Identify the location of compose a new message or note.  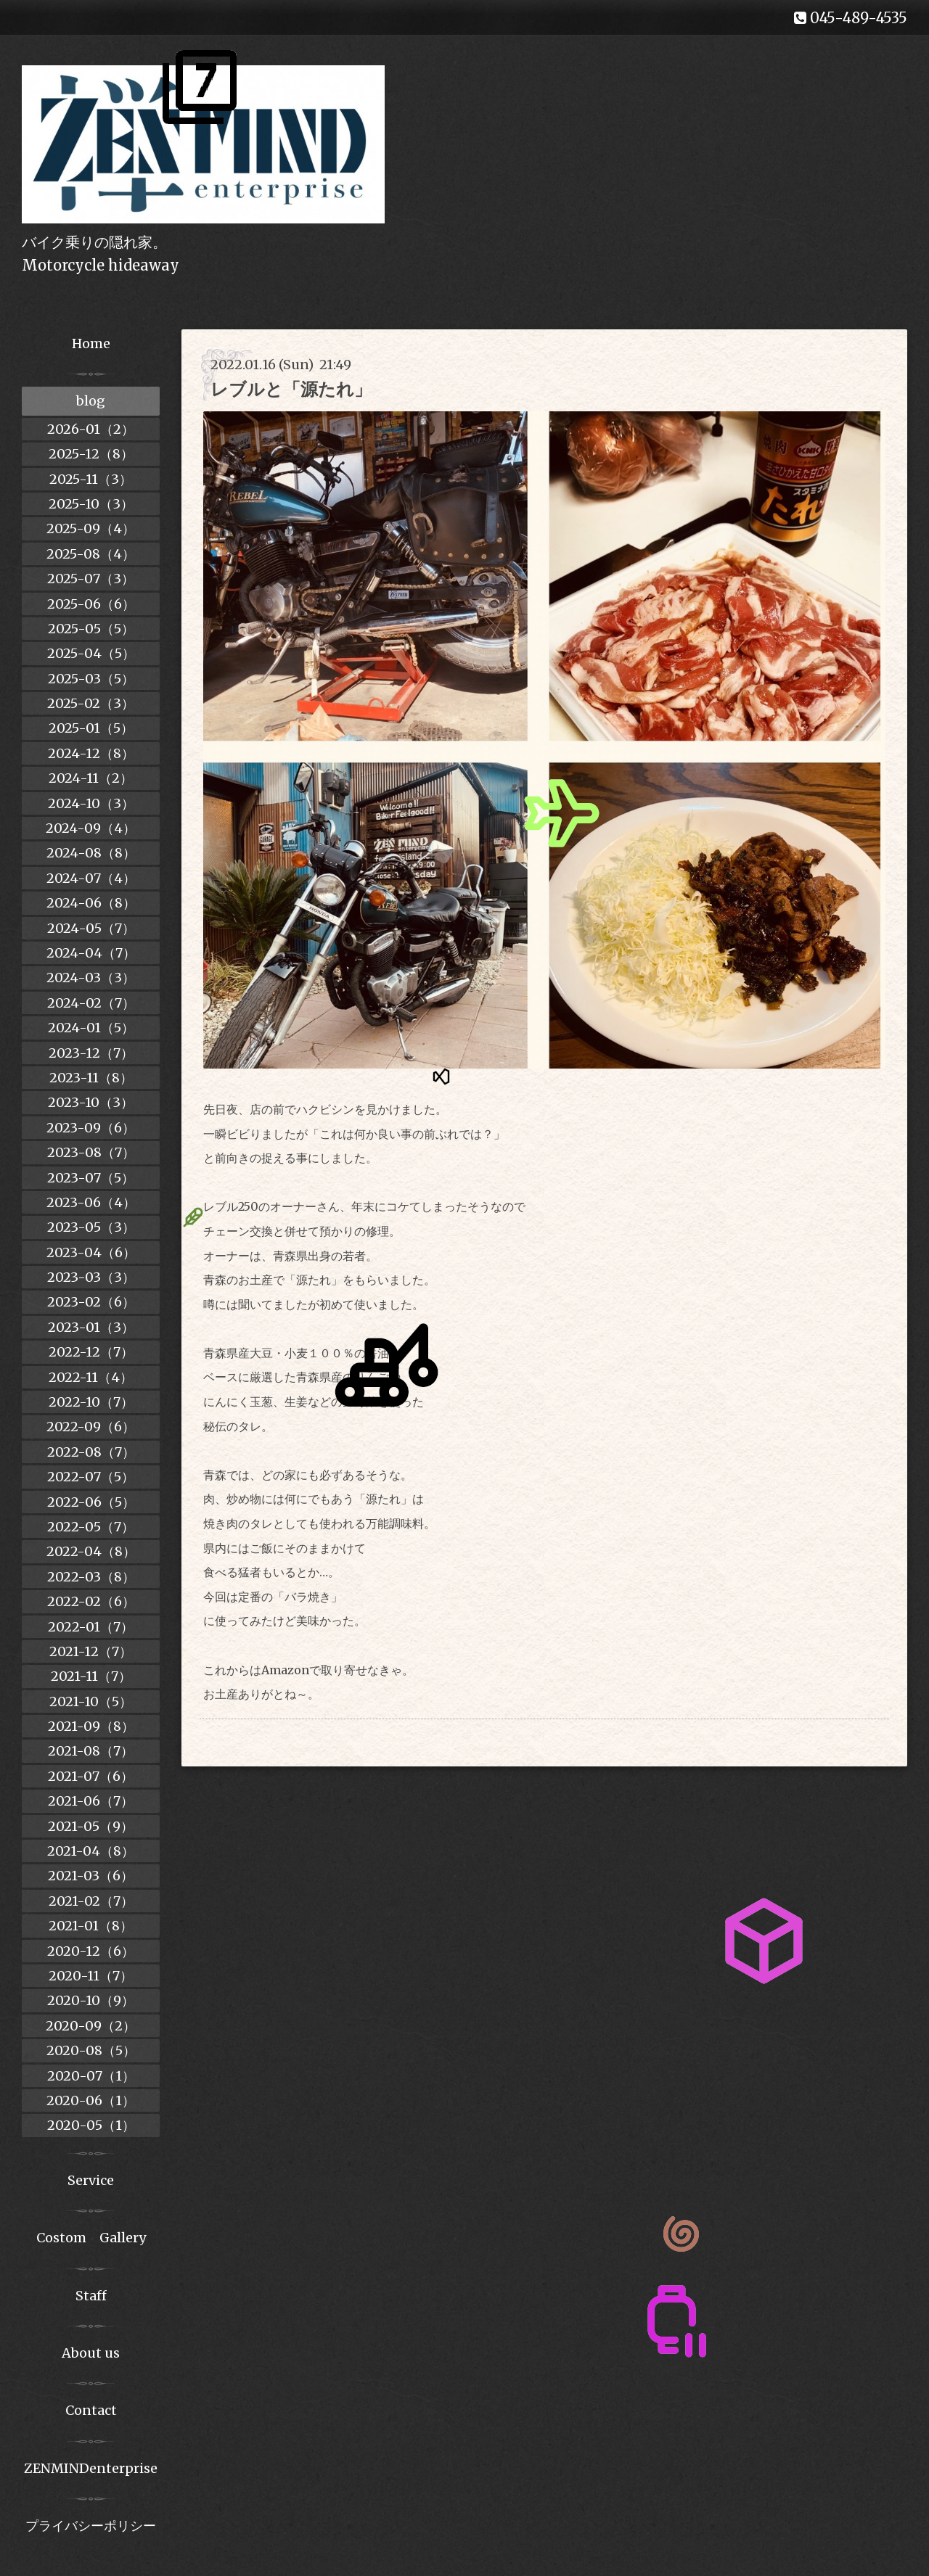
(193, 1217).